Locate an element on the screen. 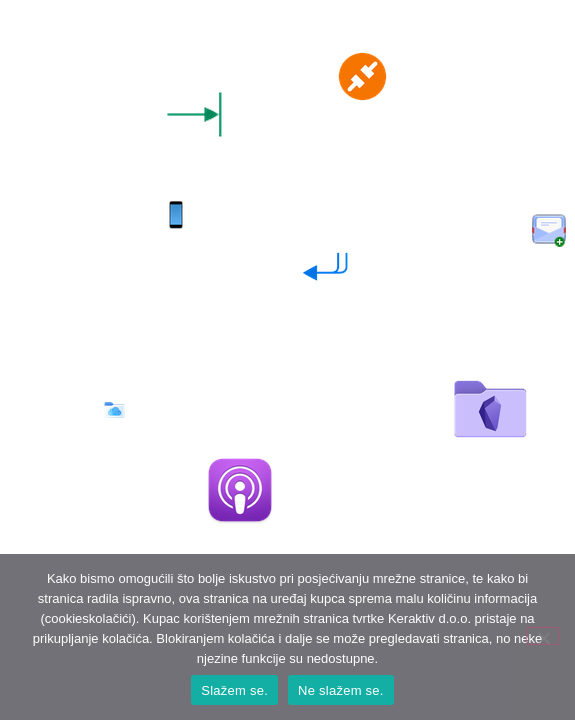 The width and height of the screenshot is (575, 720). indicates a connected iPhone device is located at coordinates (176, 215).